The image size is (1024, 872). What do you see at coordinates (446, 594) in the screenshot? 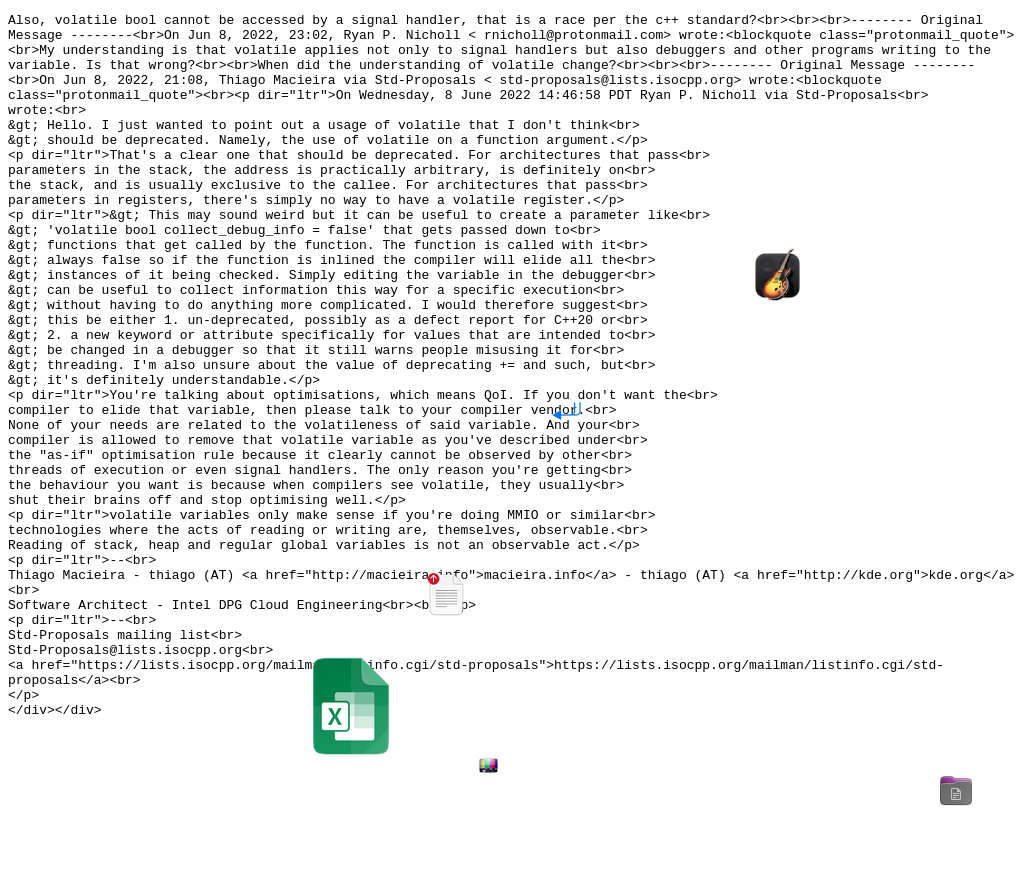
I see `send or share a document` at bounding box center [446, 594].